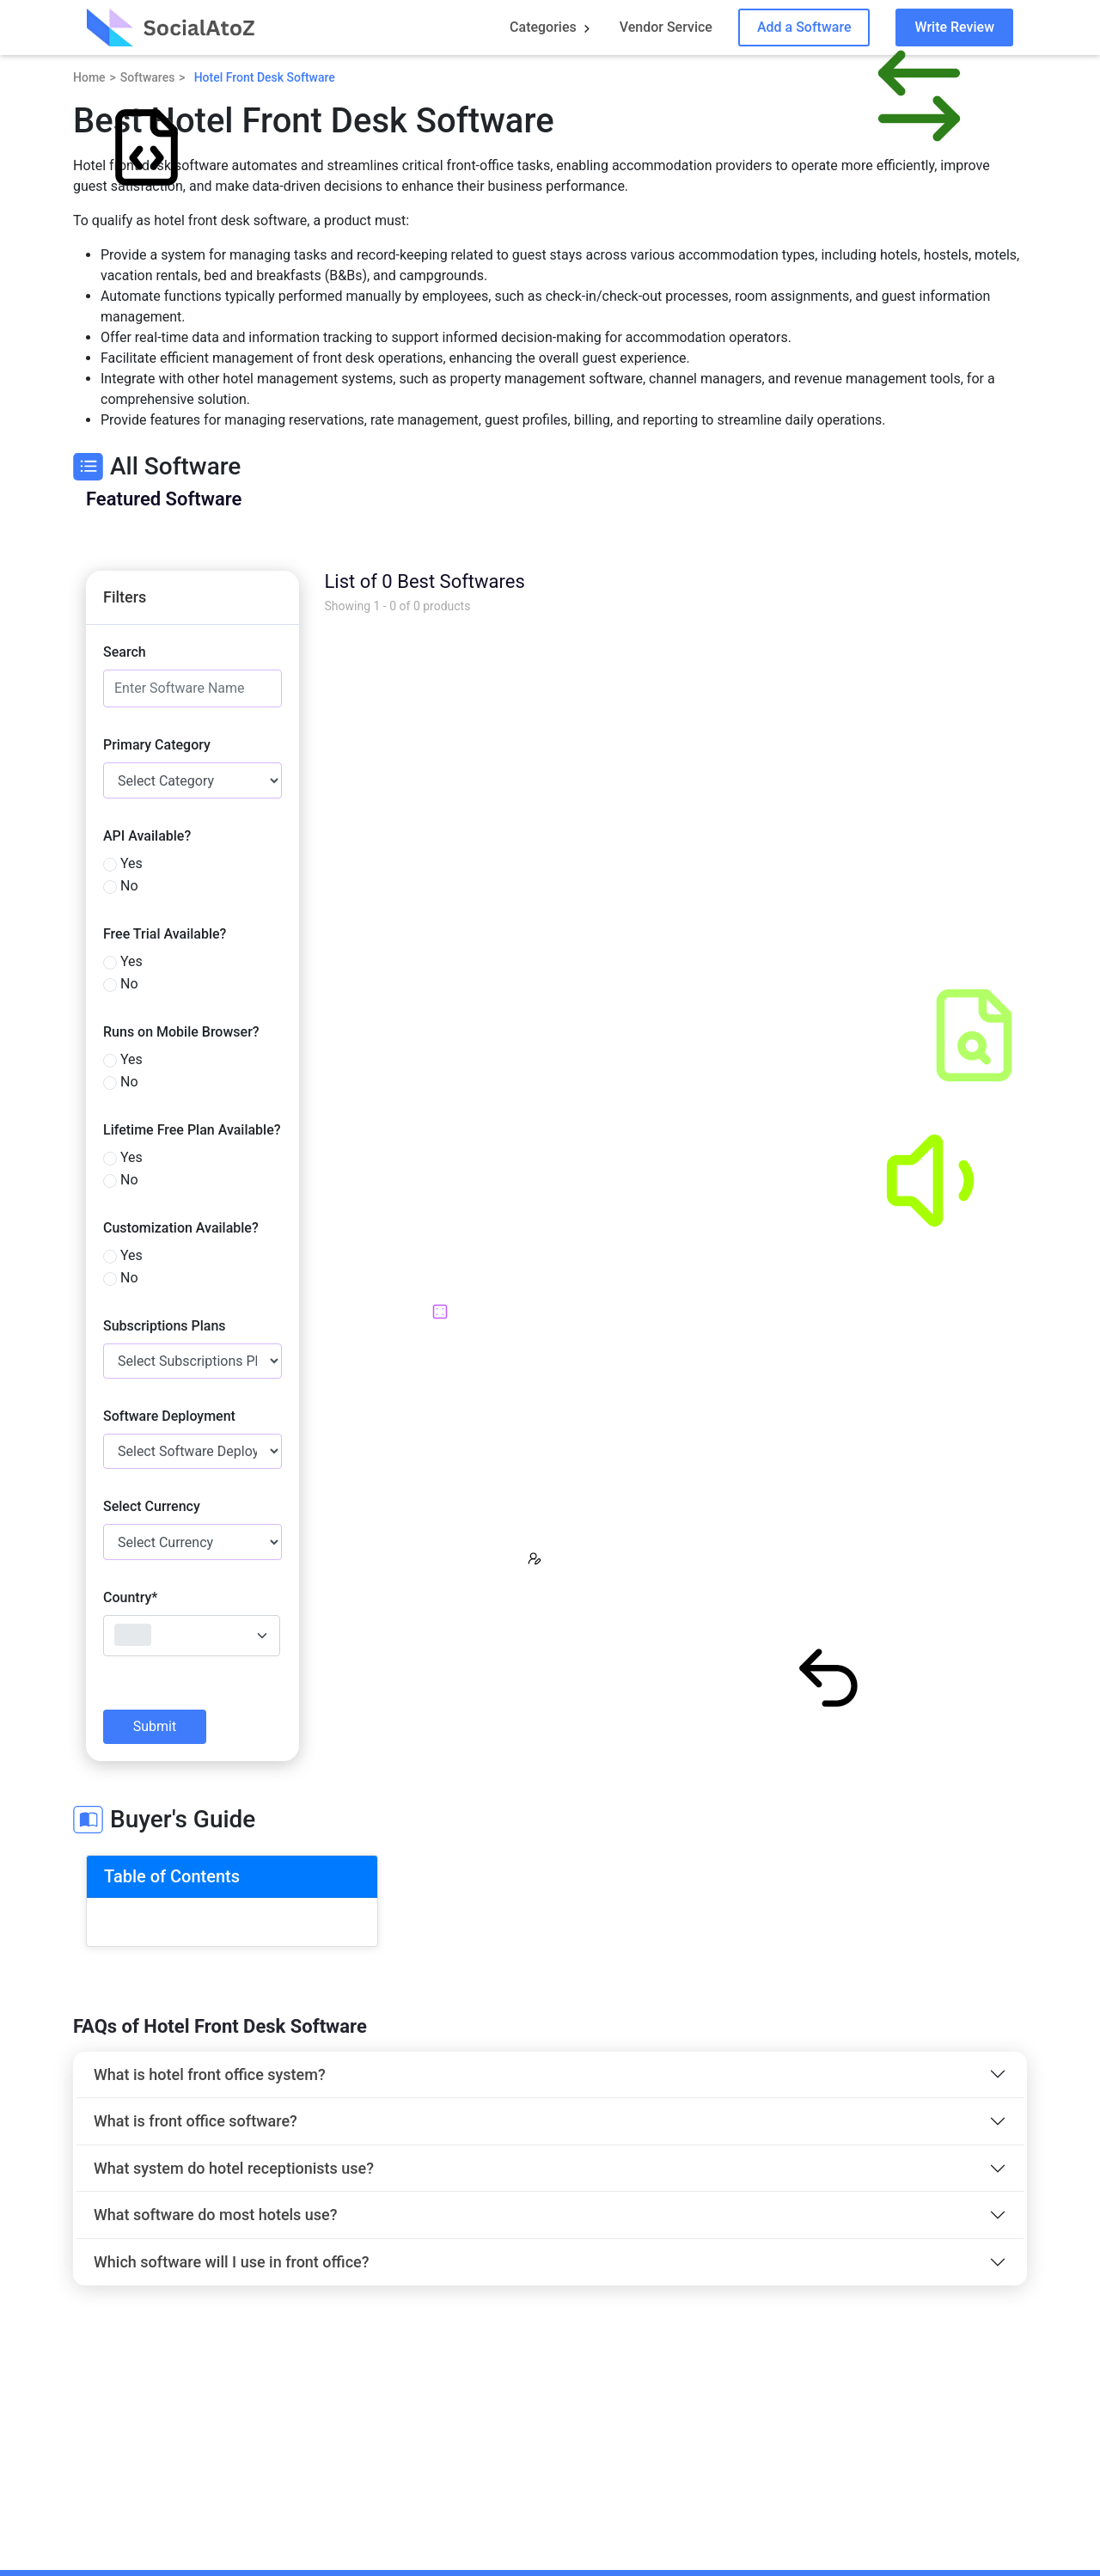 The height and width of the screenshot is (2576, 1100). Describe the element at coordinates (919, 95) in the screenshot. I see `swap or exchange items` at that location.